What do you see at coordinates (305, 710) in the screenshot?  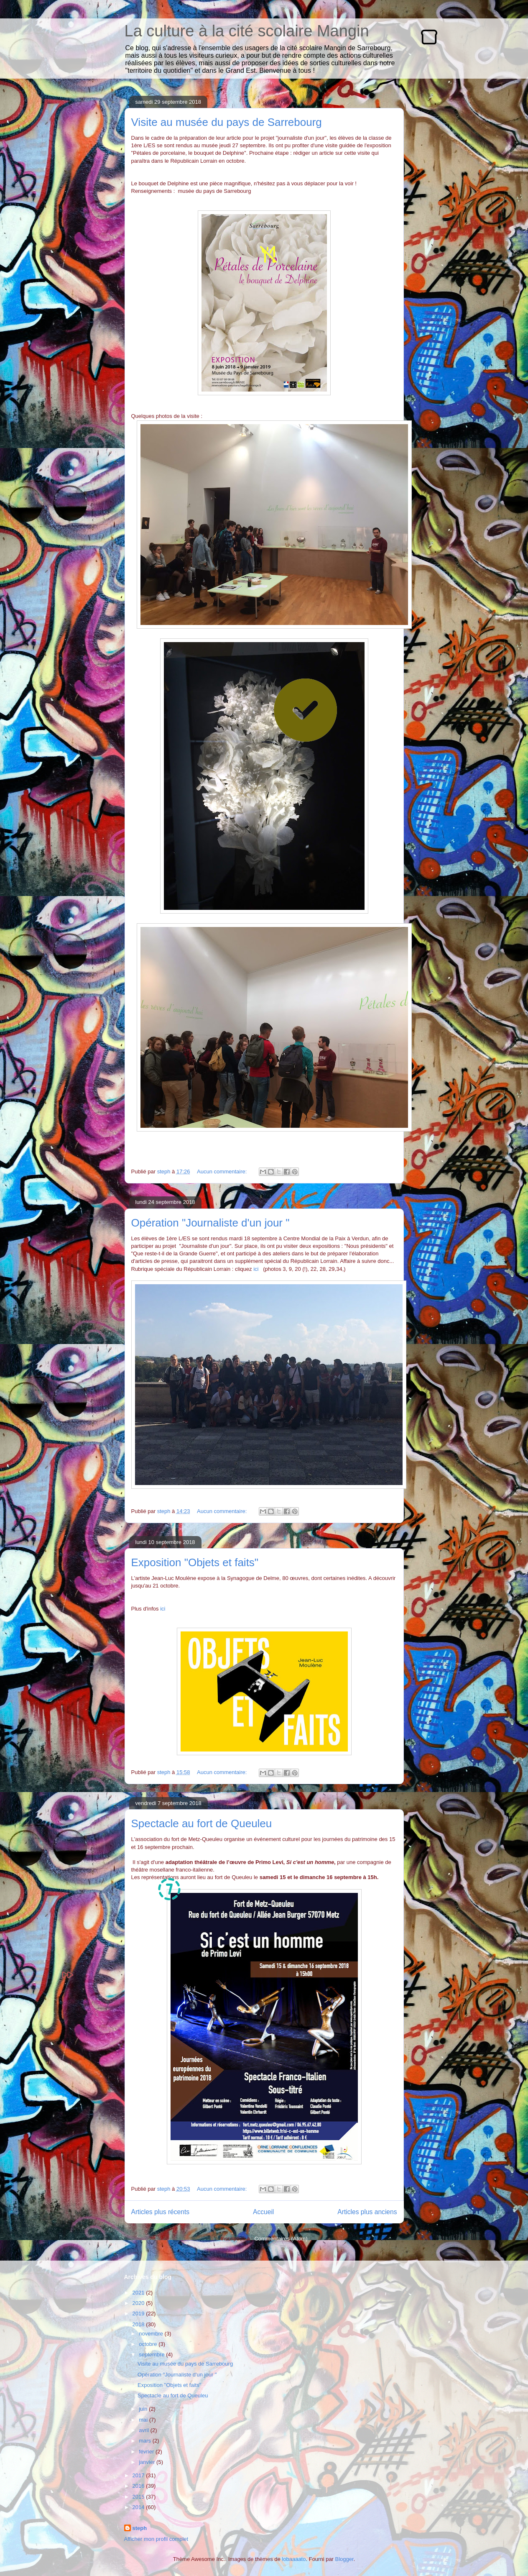 I see `indicates a completed or successful action` at bounding box center [305, 710].